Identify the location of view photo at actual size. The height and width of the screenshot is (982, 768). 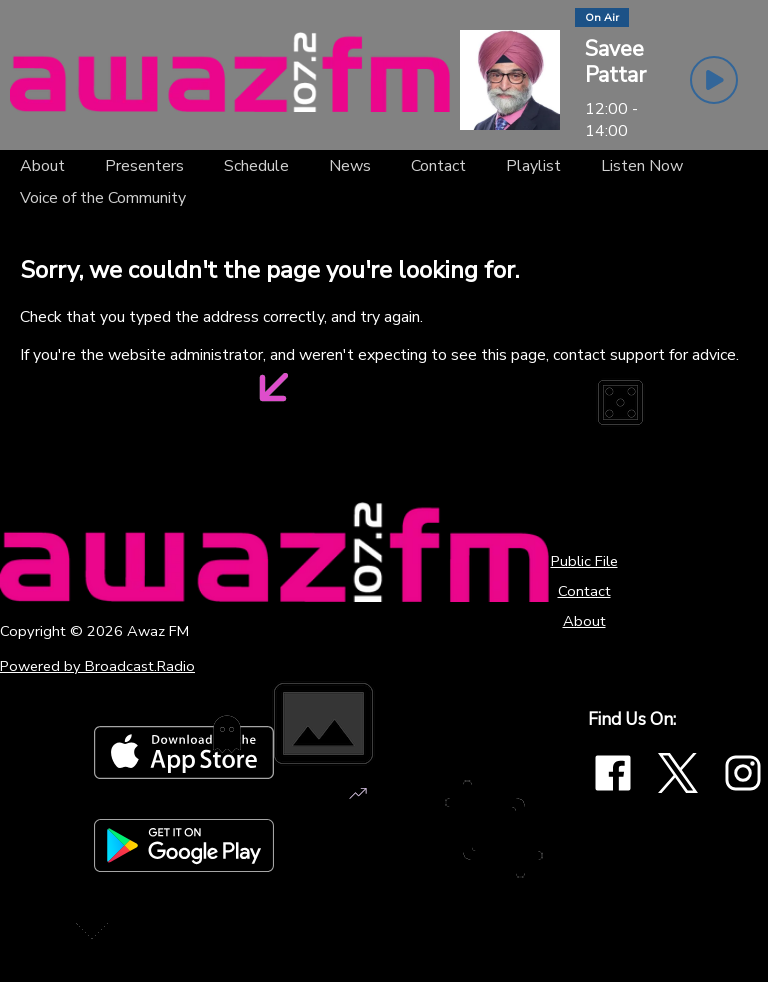
(323, 723).